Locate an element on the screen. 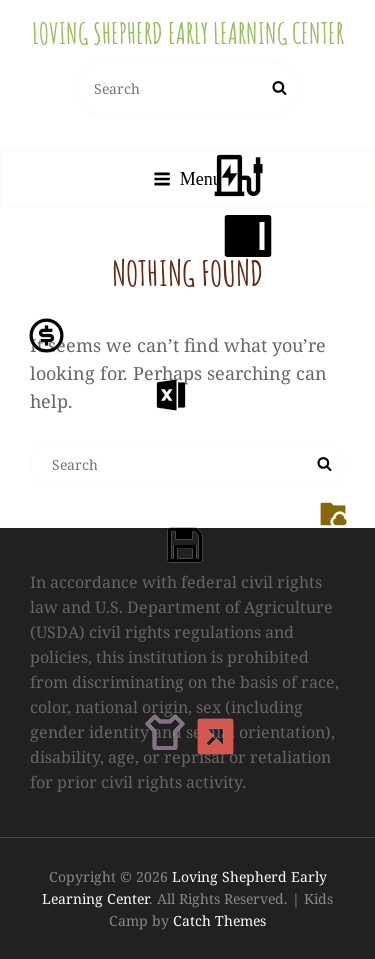 Image resolution: width=375 pixels, height=959 pixels. open or view an Excel spreadsheet file is located at coordinates (171, 395).